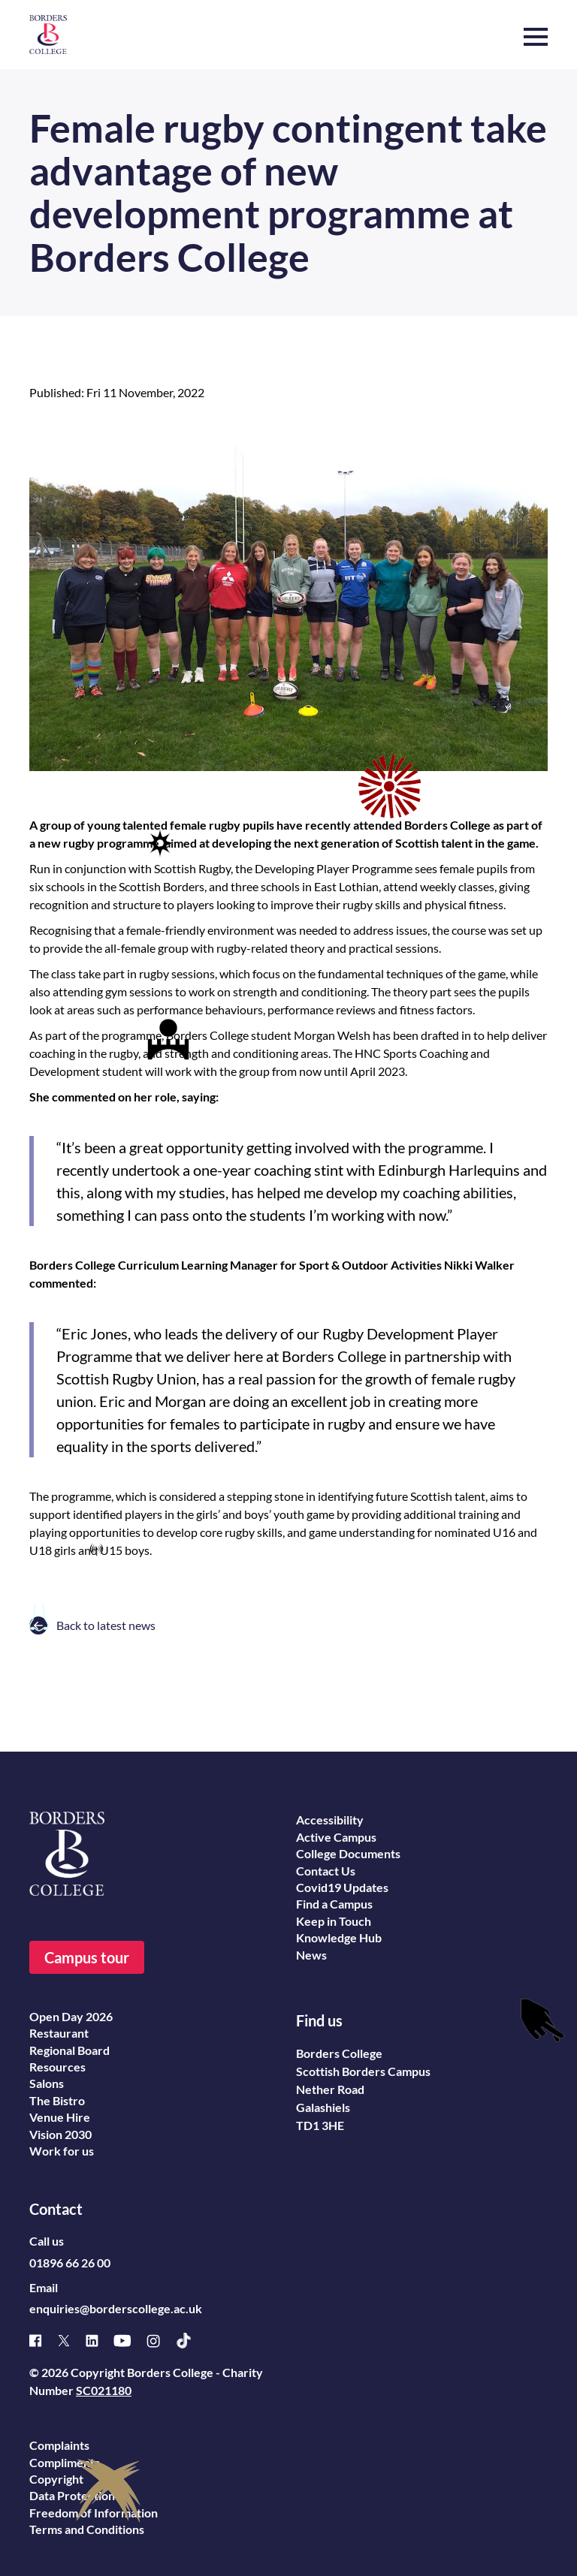 The width and height of the screenshot is (577, 2576). Describe the element at coordinates (96, 1549) in the screenshot. I see `indicates active signal or broadcast status` at that location.